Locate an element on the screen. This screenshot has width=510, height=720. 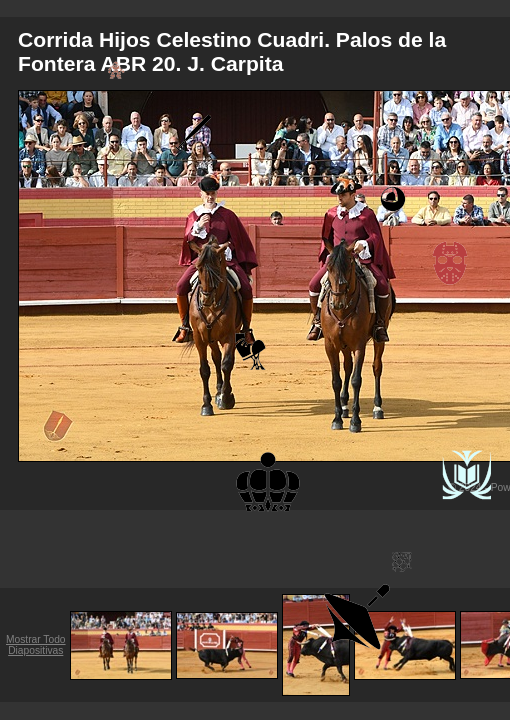
access magical spellbook or grimoire is located at coordinates (467, 475).